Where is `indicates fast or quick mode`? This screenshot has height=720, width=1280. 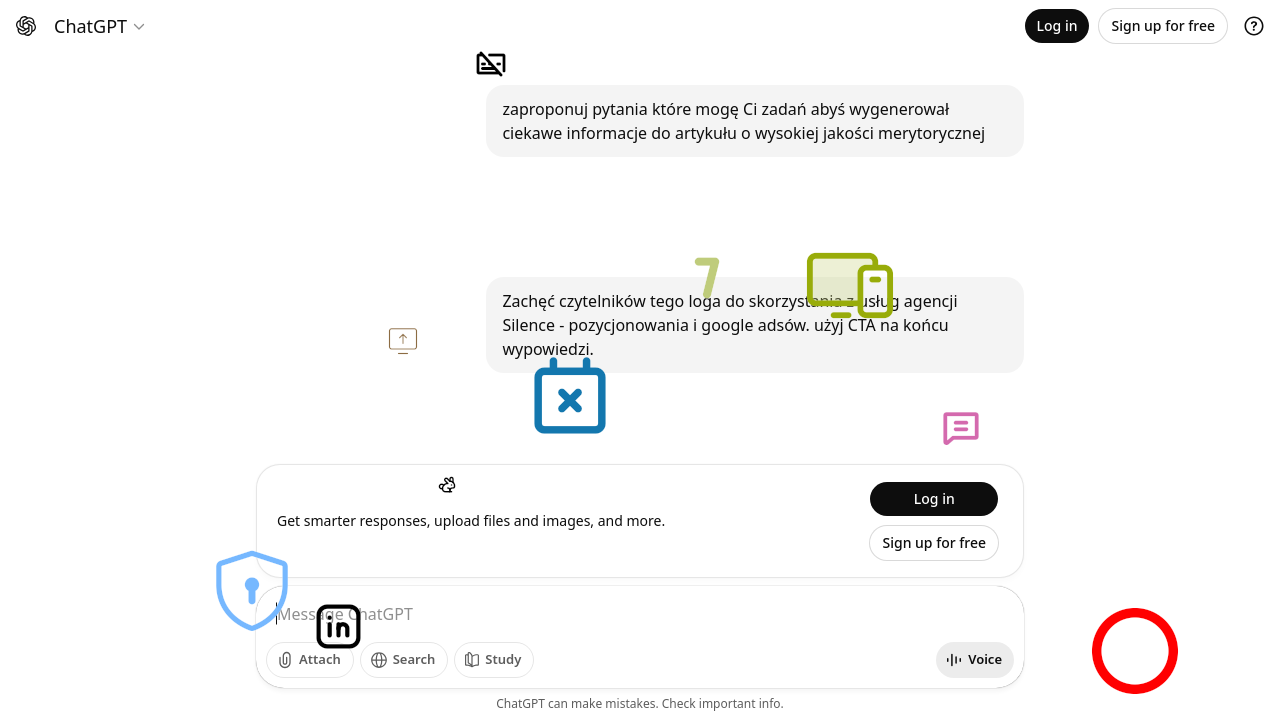 indicates fast or quick mode is located at coordinates (447, 485).